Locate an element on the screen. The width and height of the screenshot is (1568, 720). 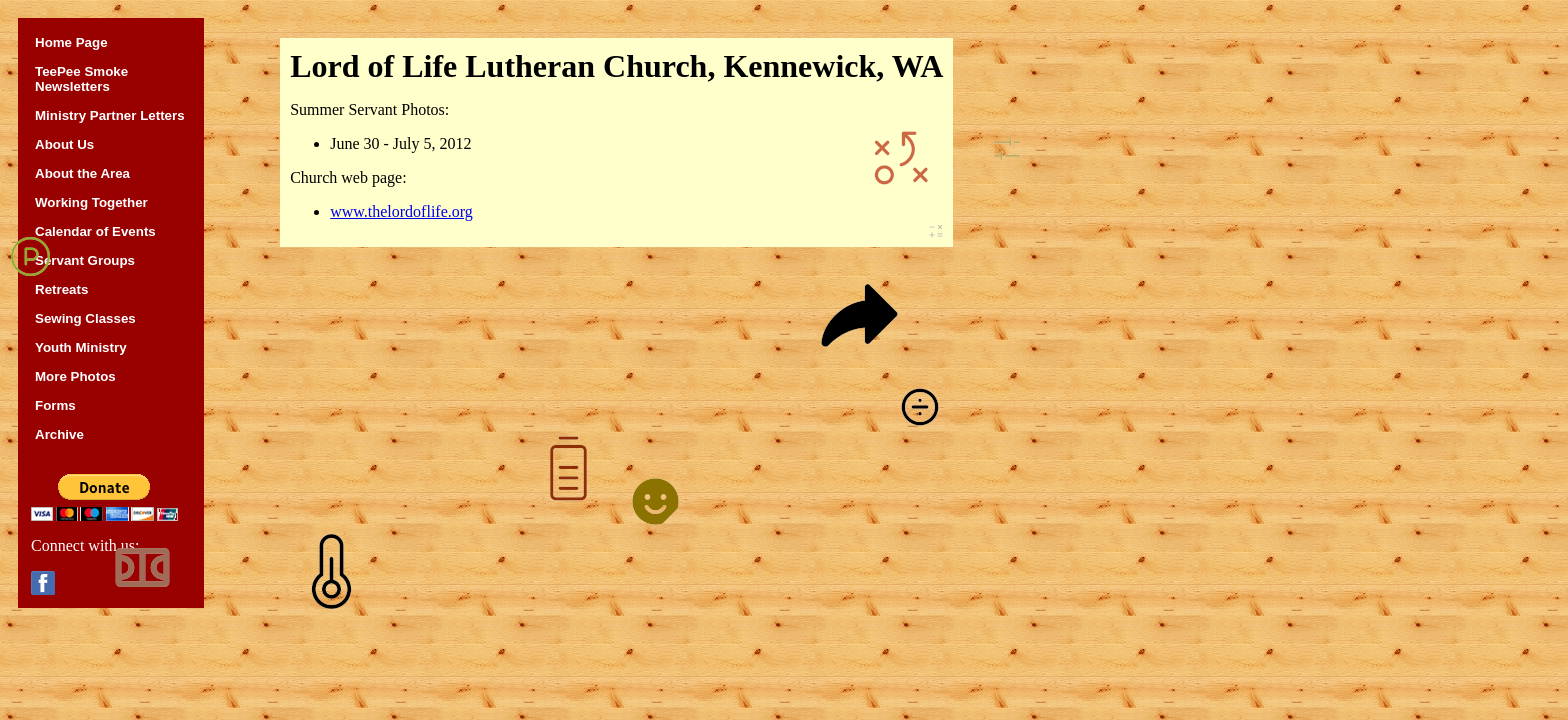
share content with others is located at coordinates (859, 319).